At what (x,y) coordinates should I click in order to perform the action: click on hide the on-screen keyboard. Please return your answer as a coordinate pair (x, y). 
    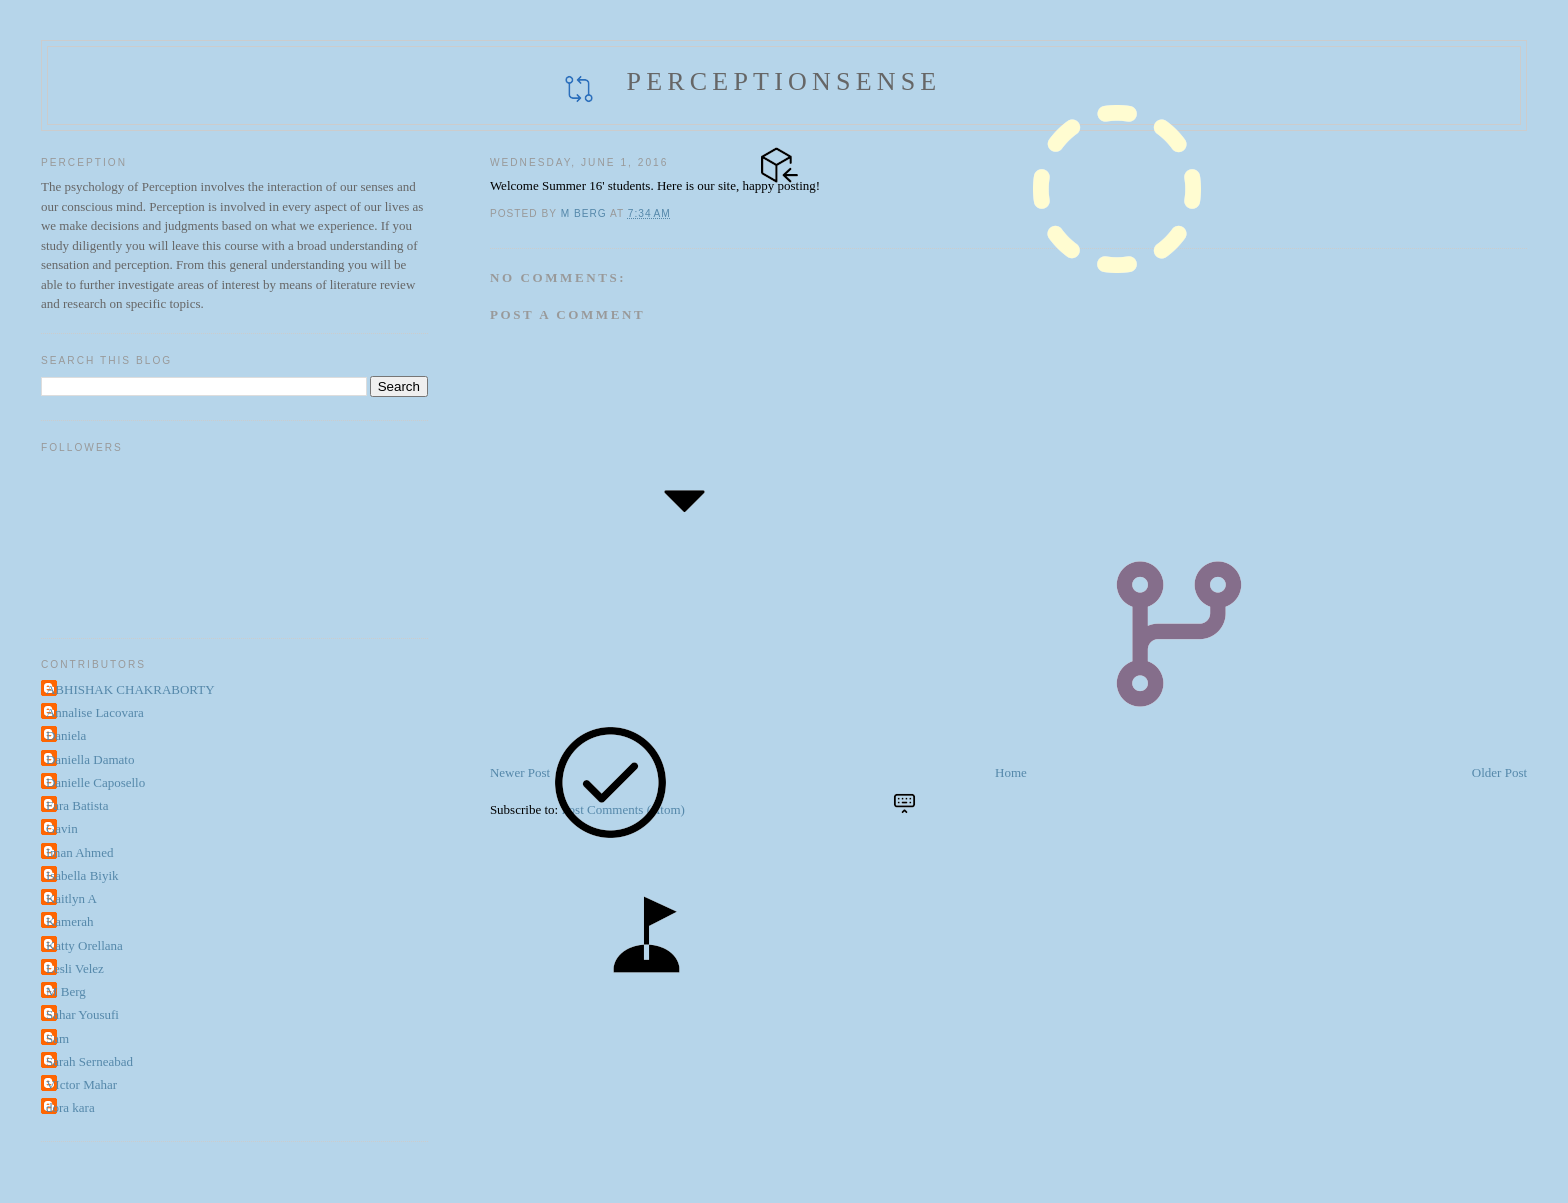
    Looking at the image, I should click on (904, 803).